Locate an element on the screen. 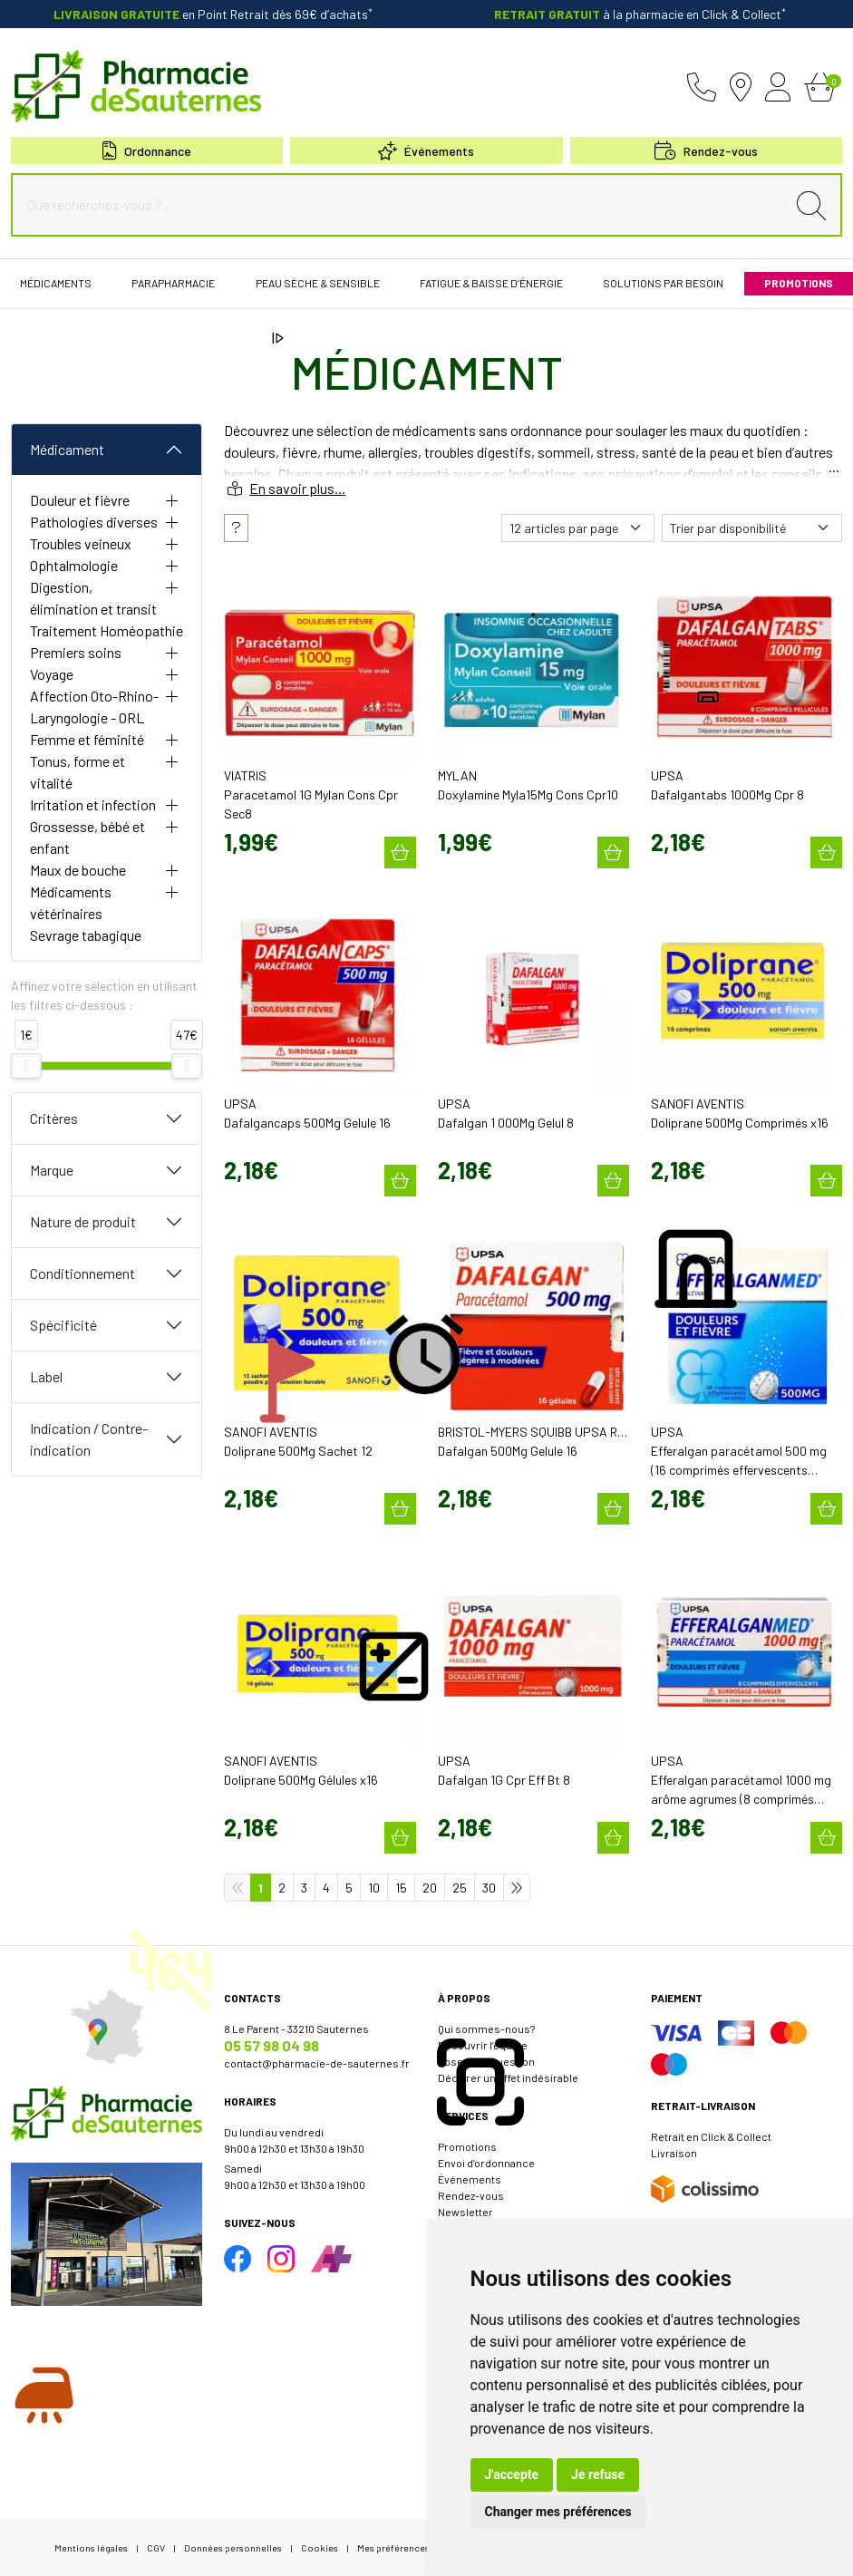  flag or mark an important item is located at coordinates (281, 1380).